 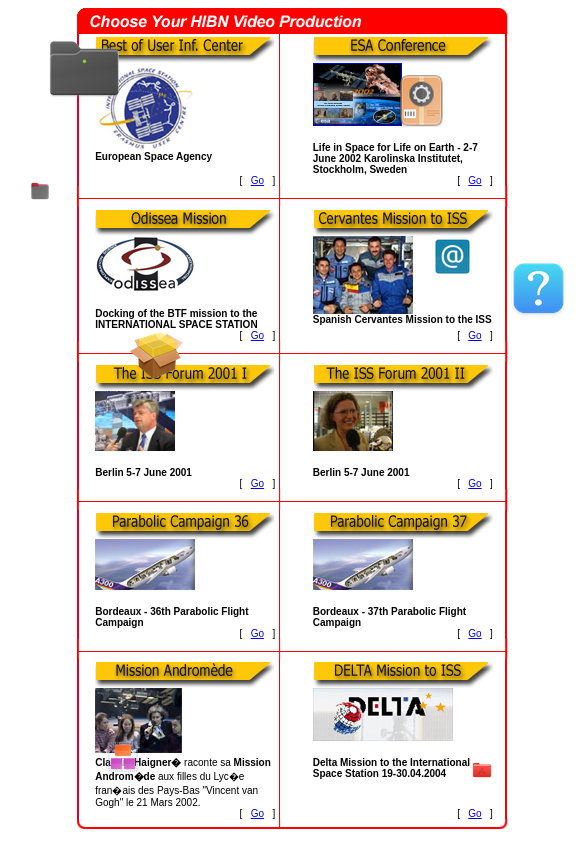 What do you see at coordinates (421, 100) in the screenshot?
I see `indicates package manager is processing` at bounding box center [421, 100].